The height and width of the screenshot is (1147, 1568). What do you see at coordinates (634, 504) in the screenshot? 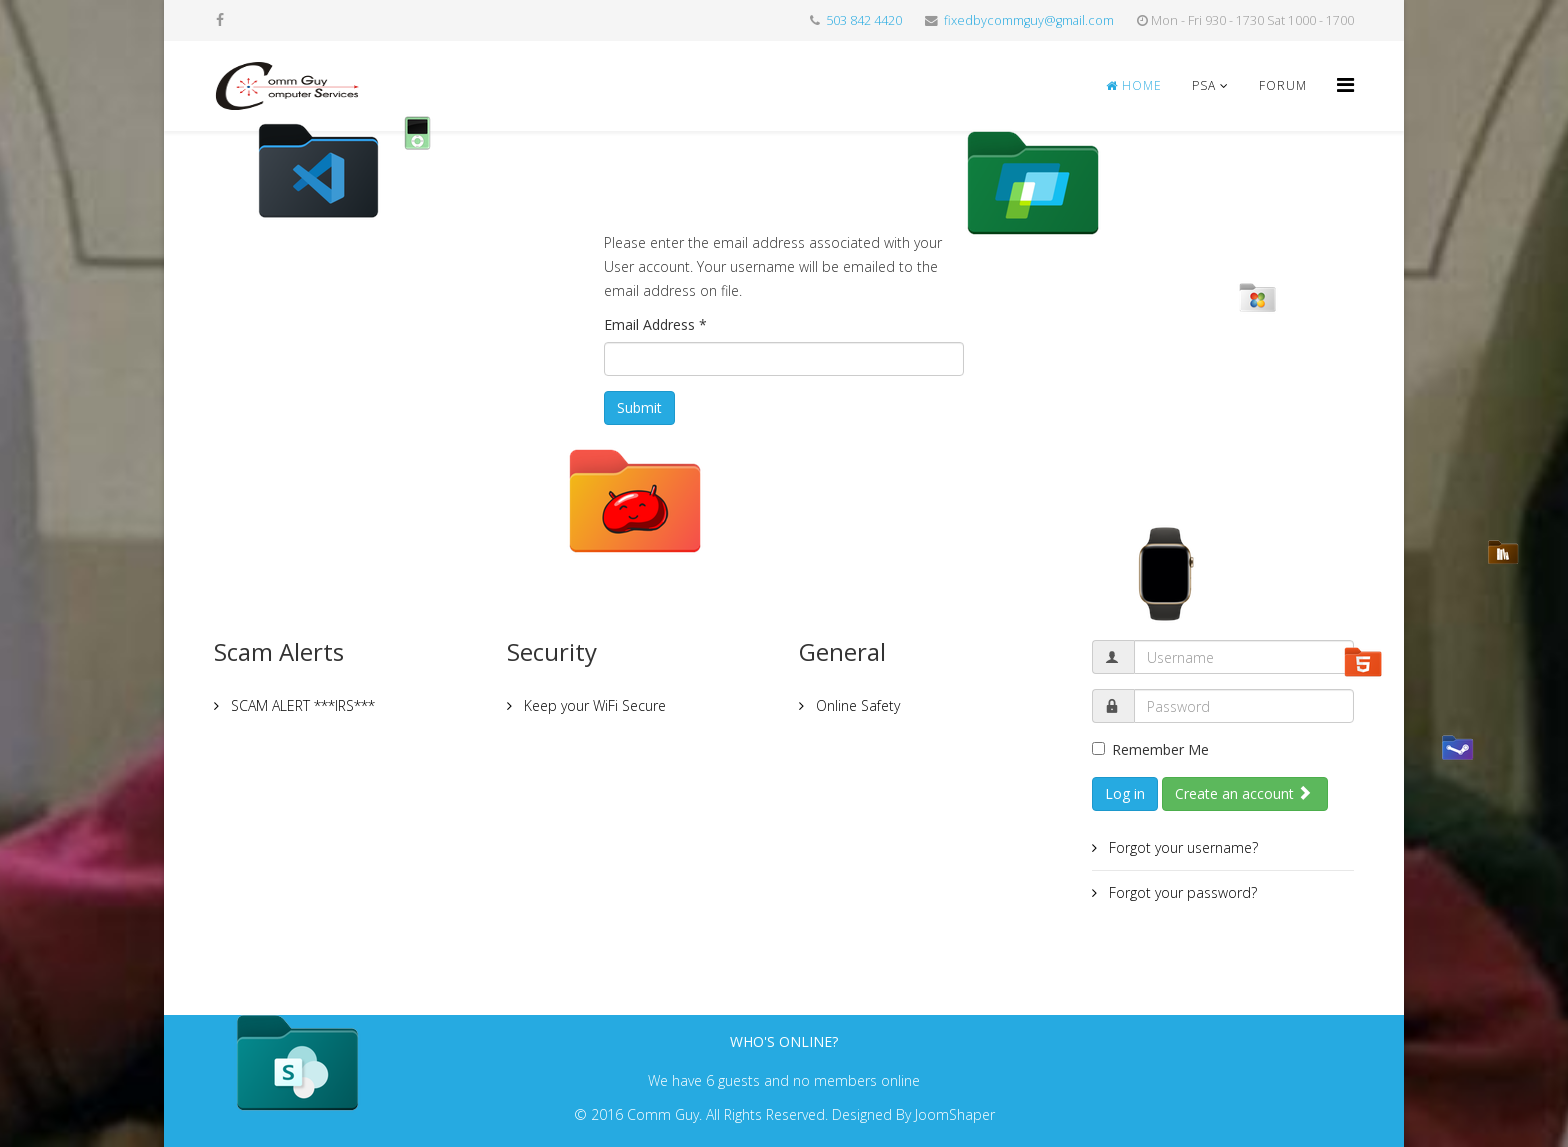
I see `open android jelly bean system folder` at bounding box center [634, 504].